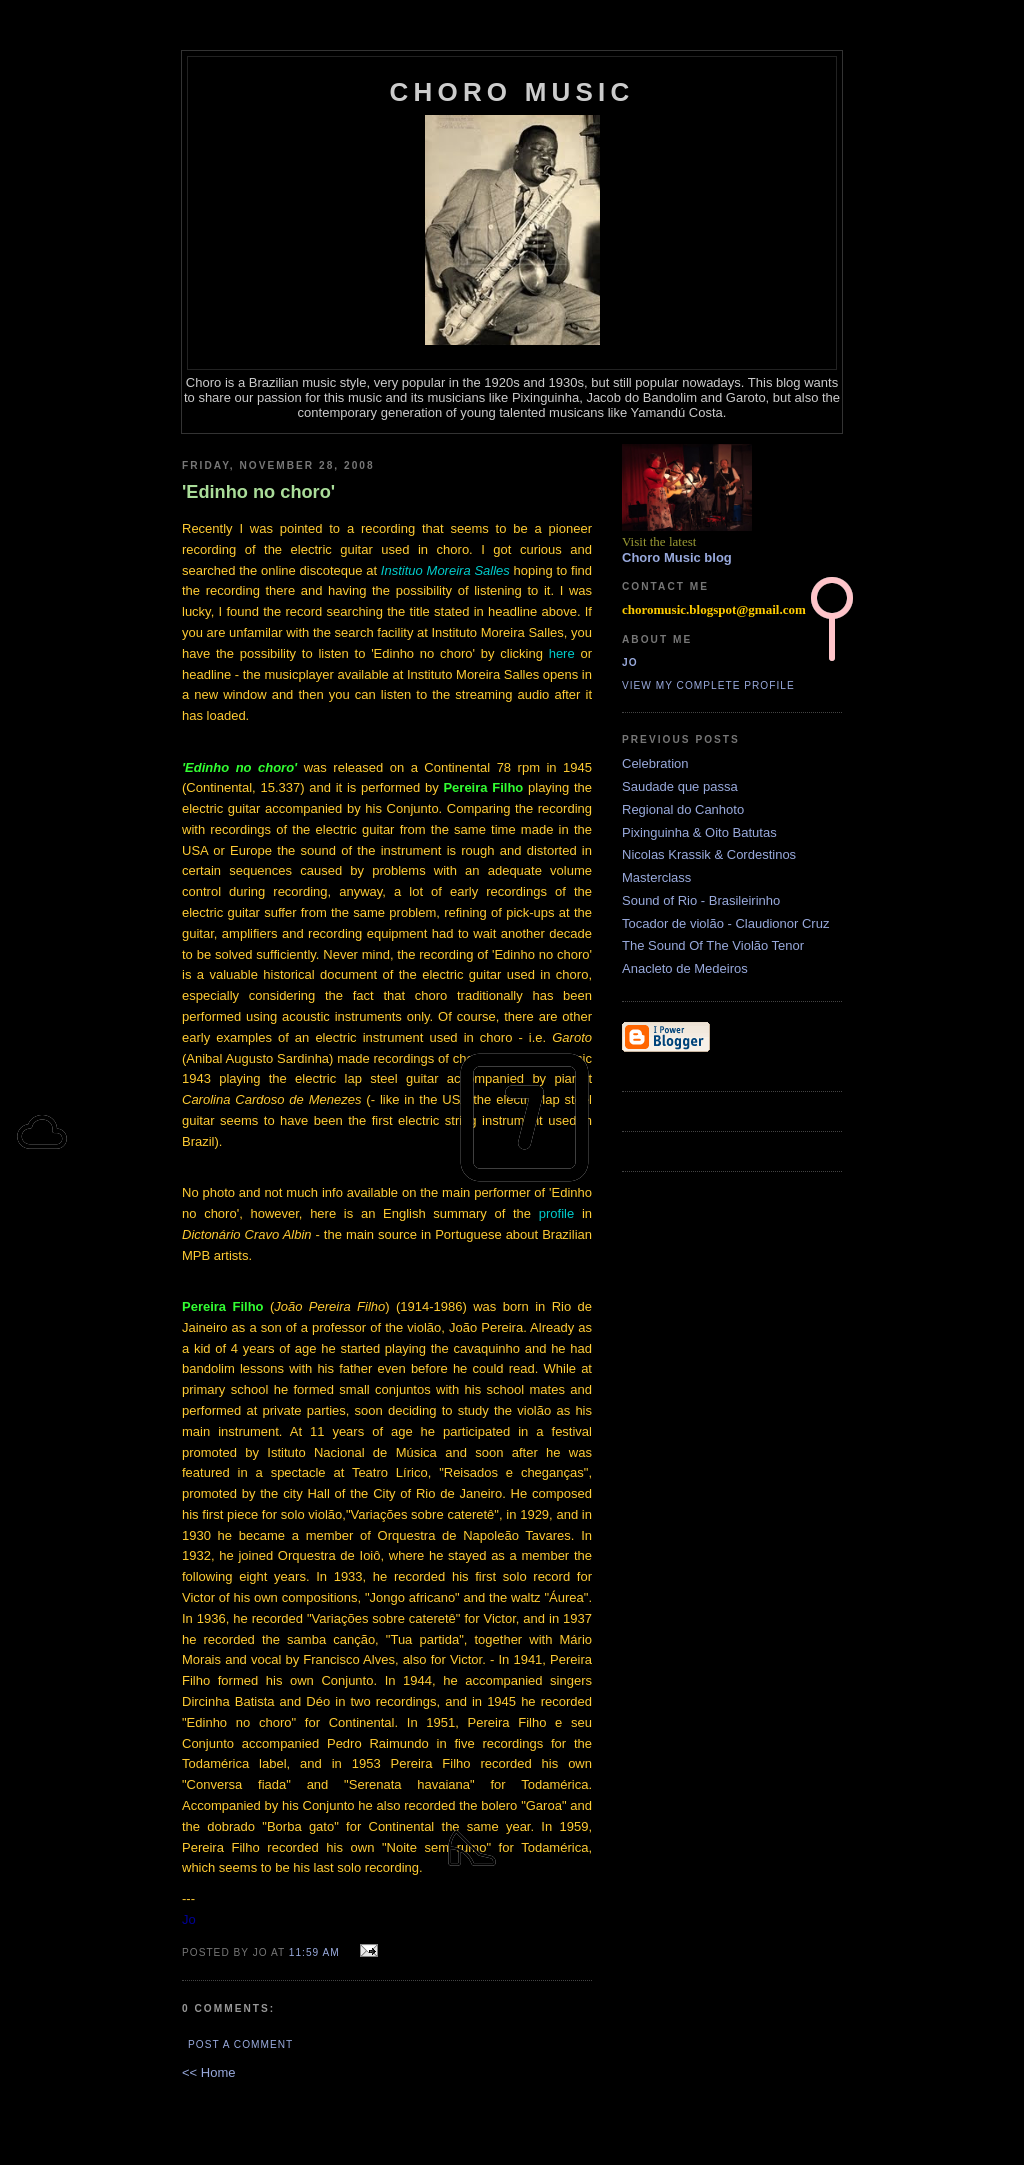 This screenshot has width=1024, height=2165. I want to click on browse women's footwear category, so click(469, 1849).